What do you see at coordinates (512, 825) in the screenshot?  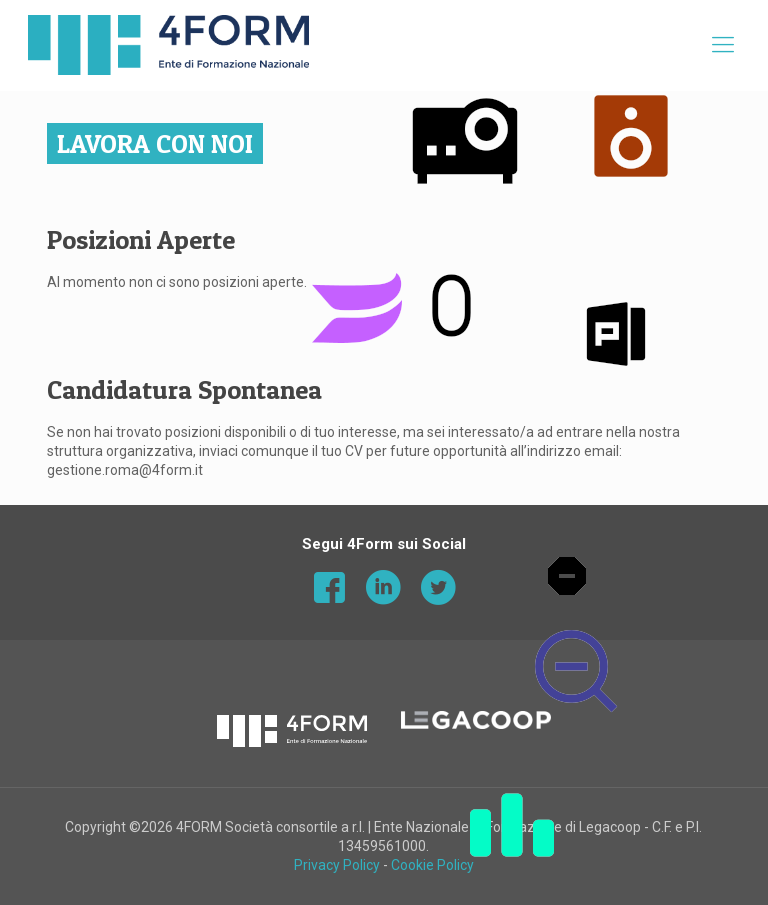 I see `visit codeforces competitive programming platform` at bounding box center [512, 825].